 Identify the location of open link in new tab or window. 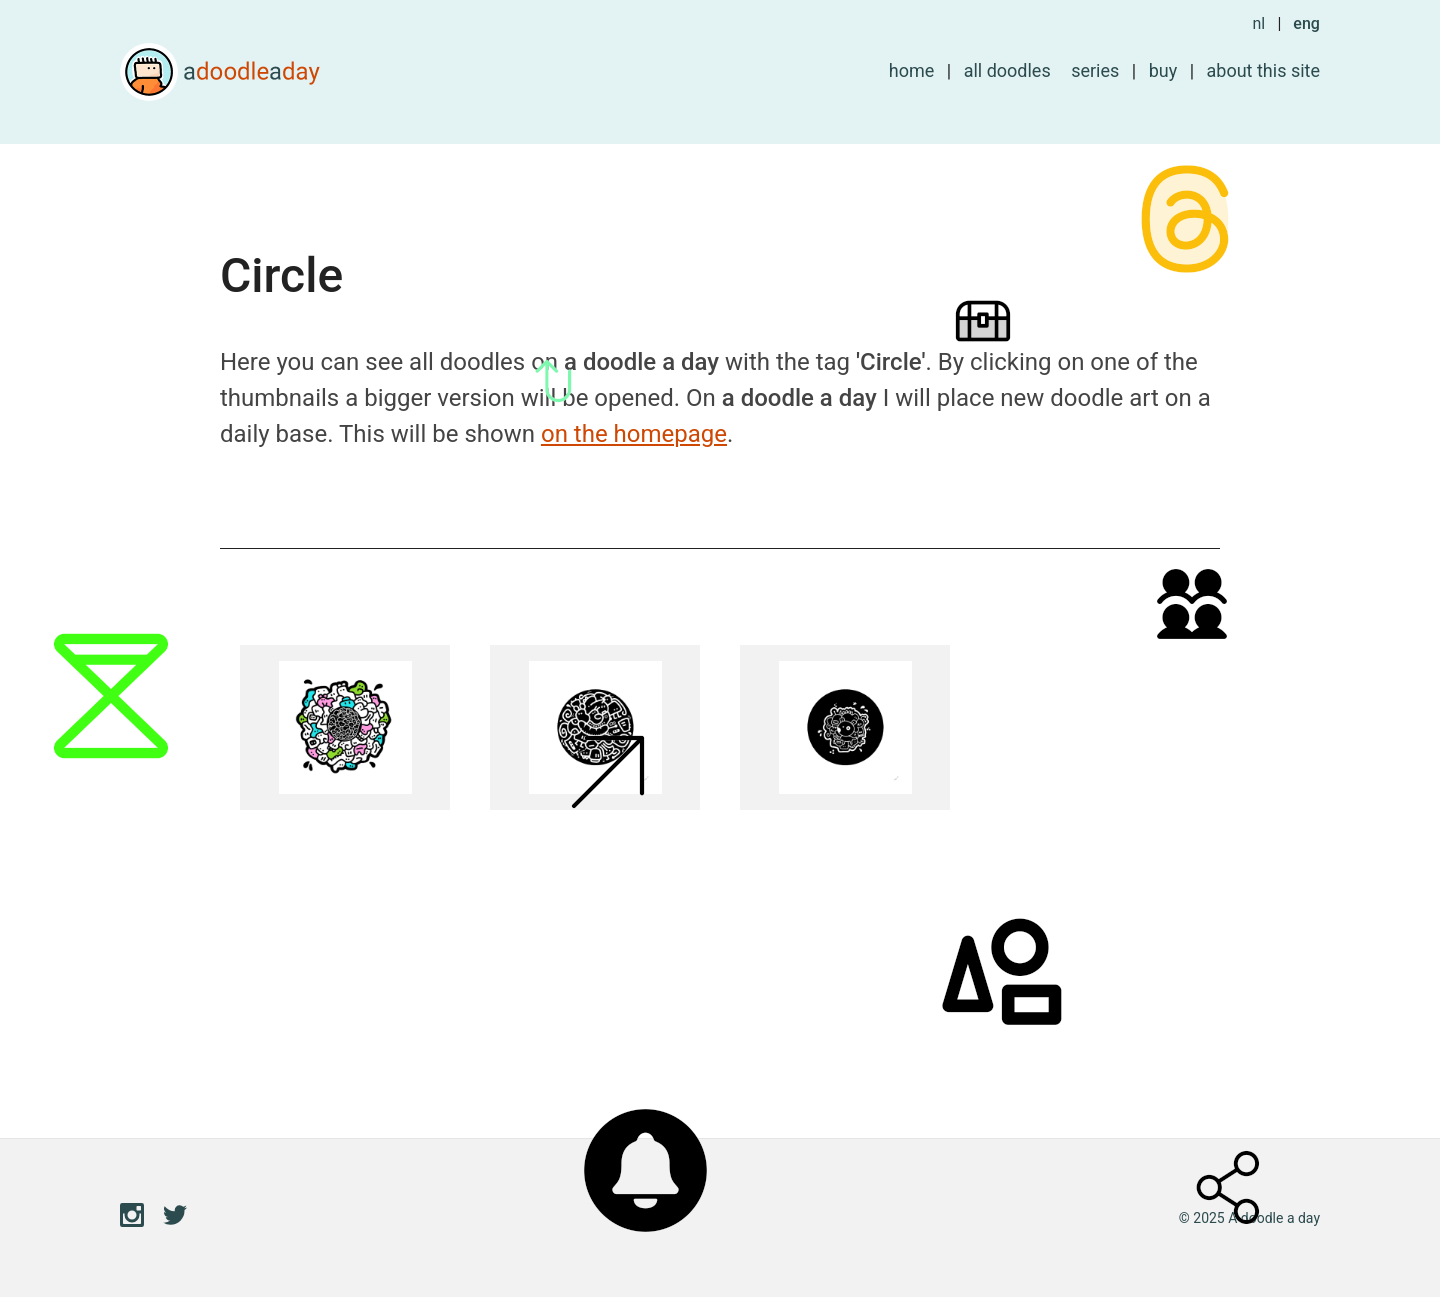
(608, 772).